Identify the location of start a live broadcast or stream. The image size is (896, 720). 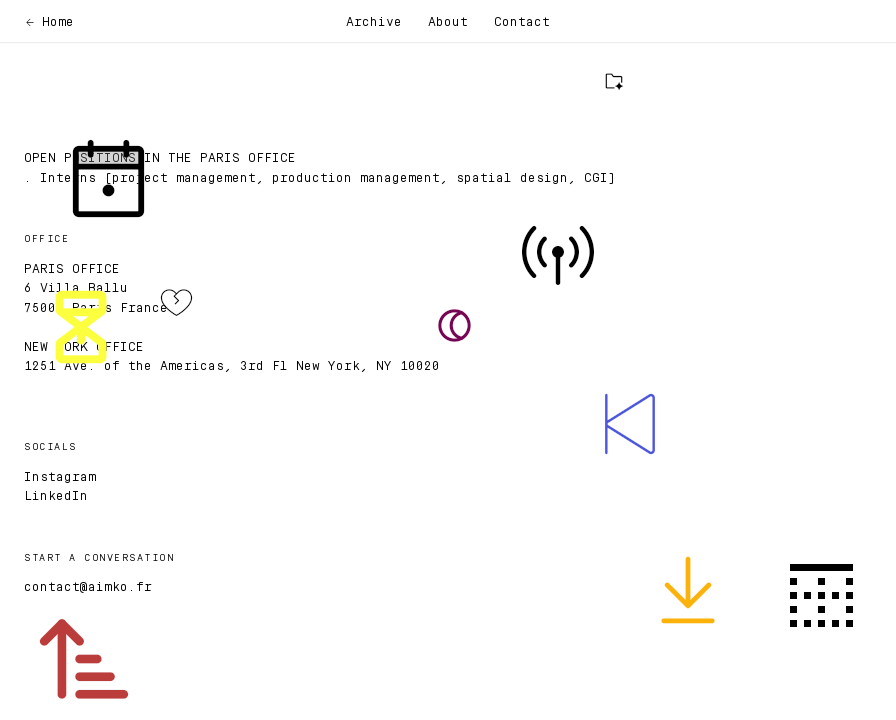
(558, 255).